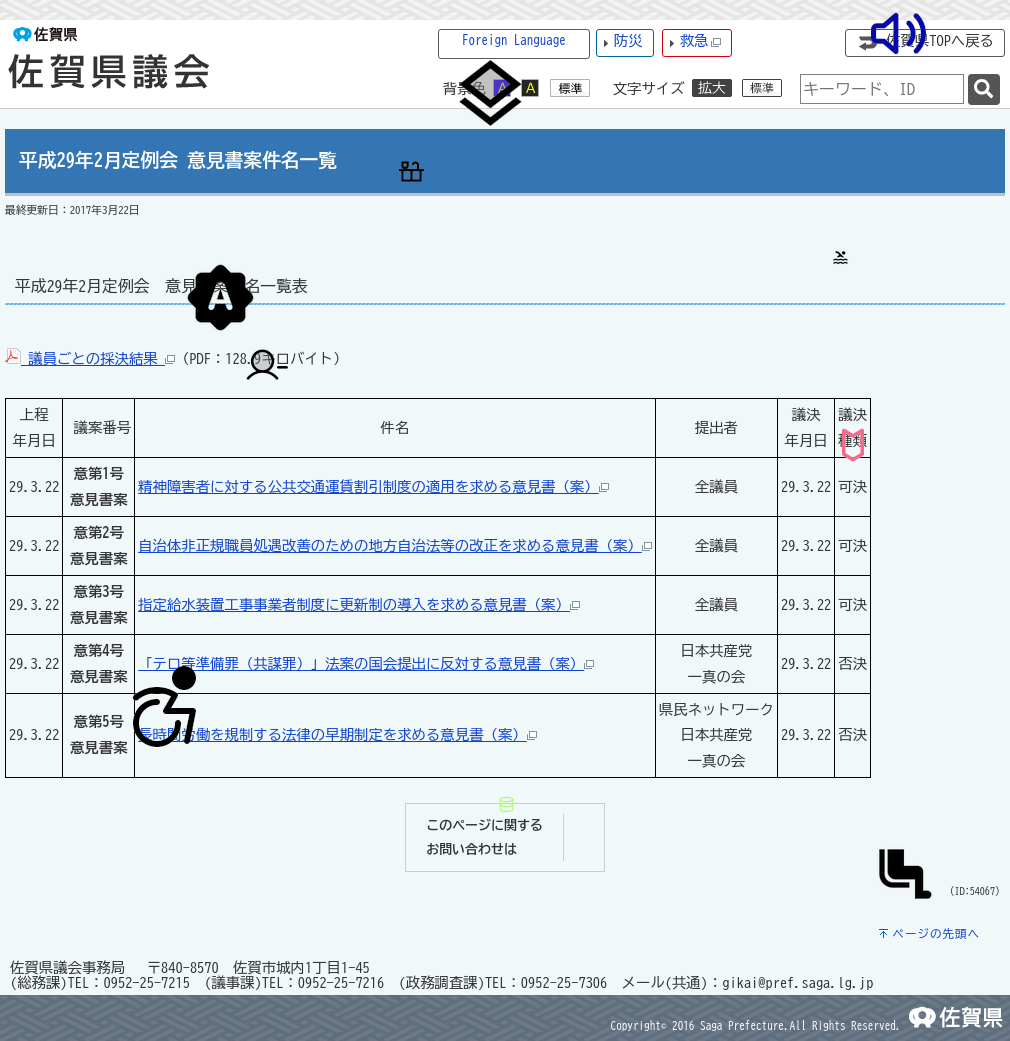  I want to click on indicates swimming pool amenity available, so click(840, 257).